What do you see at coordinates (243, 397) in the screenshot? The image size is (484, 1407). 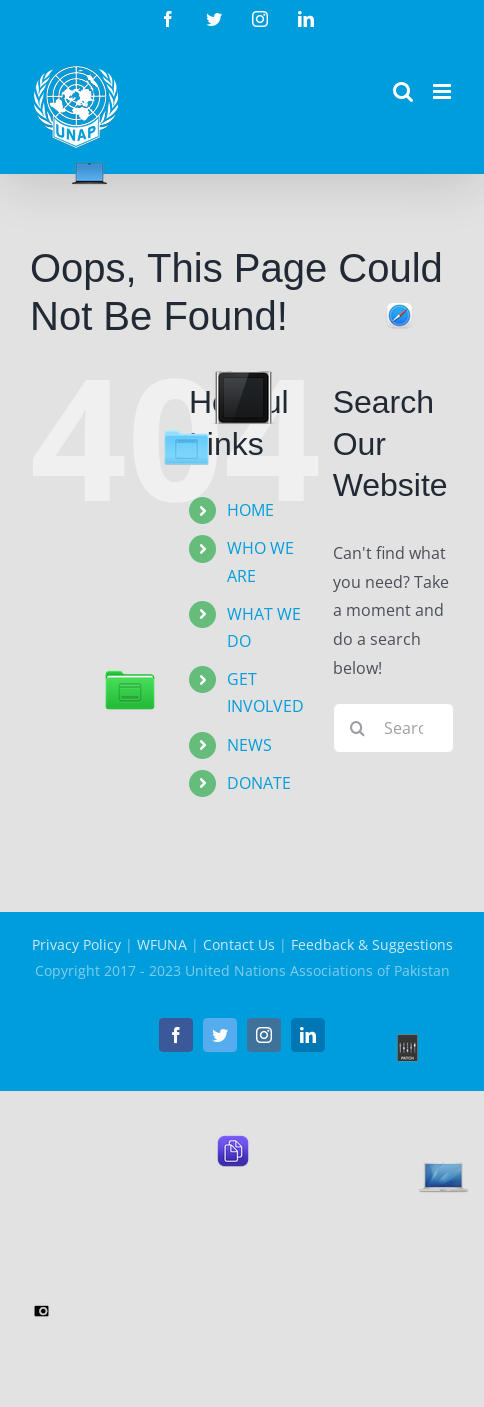 I see `iPod nano device in silver` at bounding box center [243, 397].